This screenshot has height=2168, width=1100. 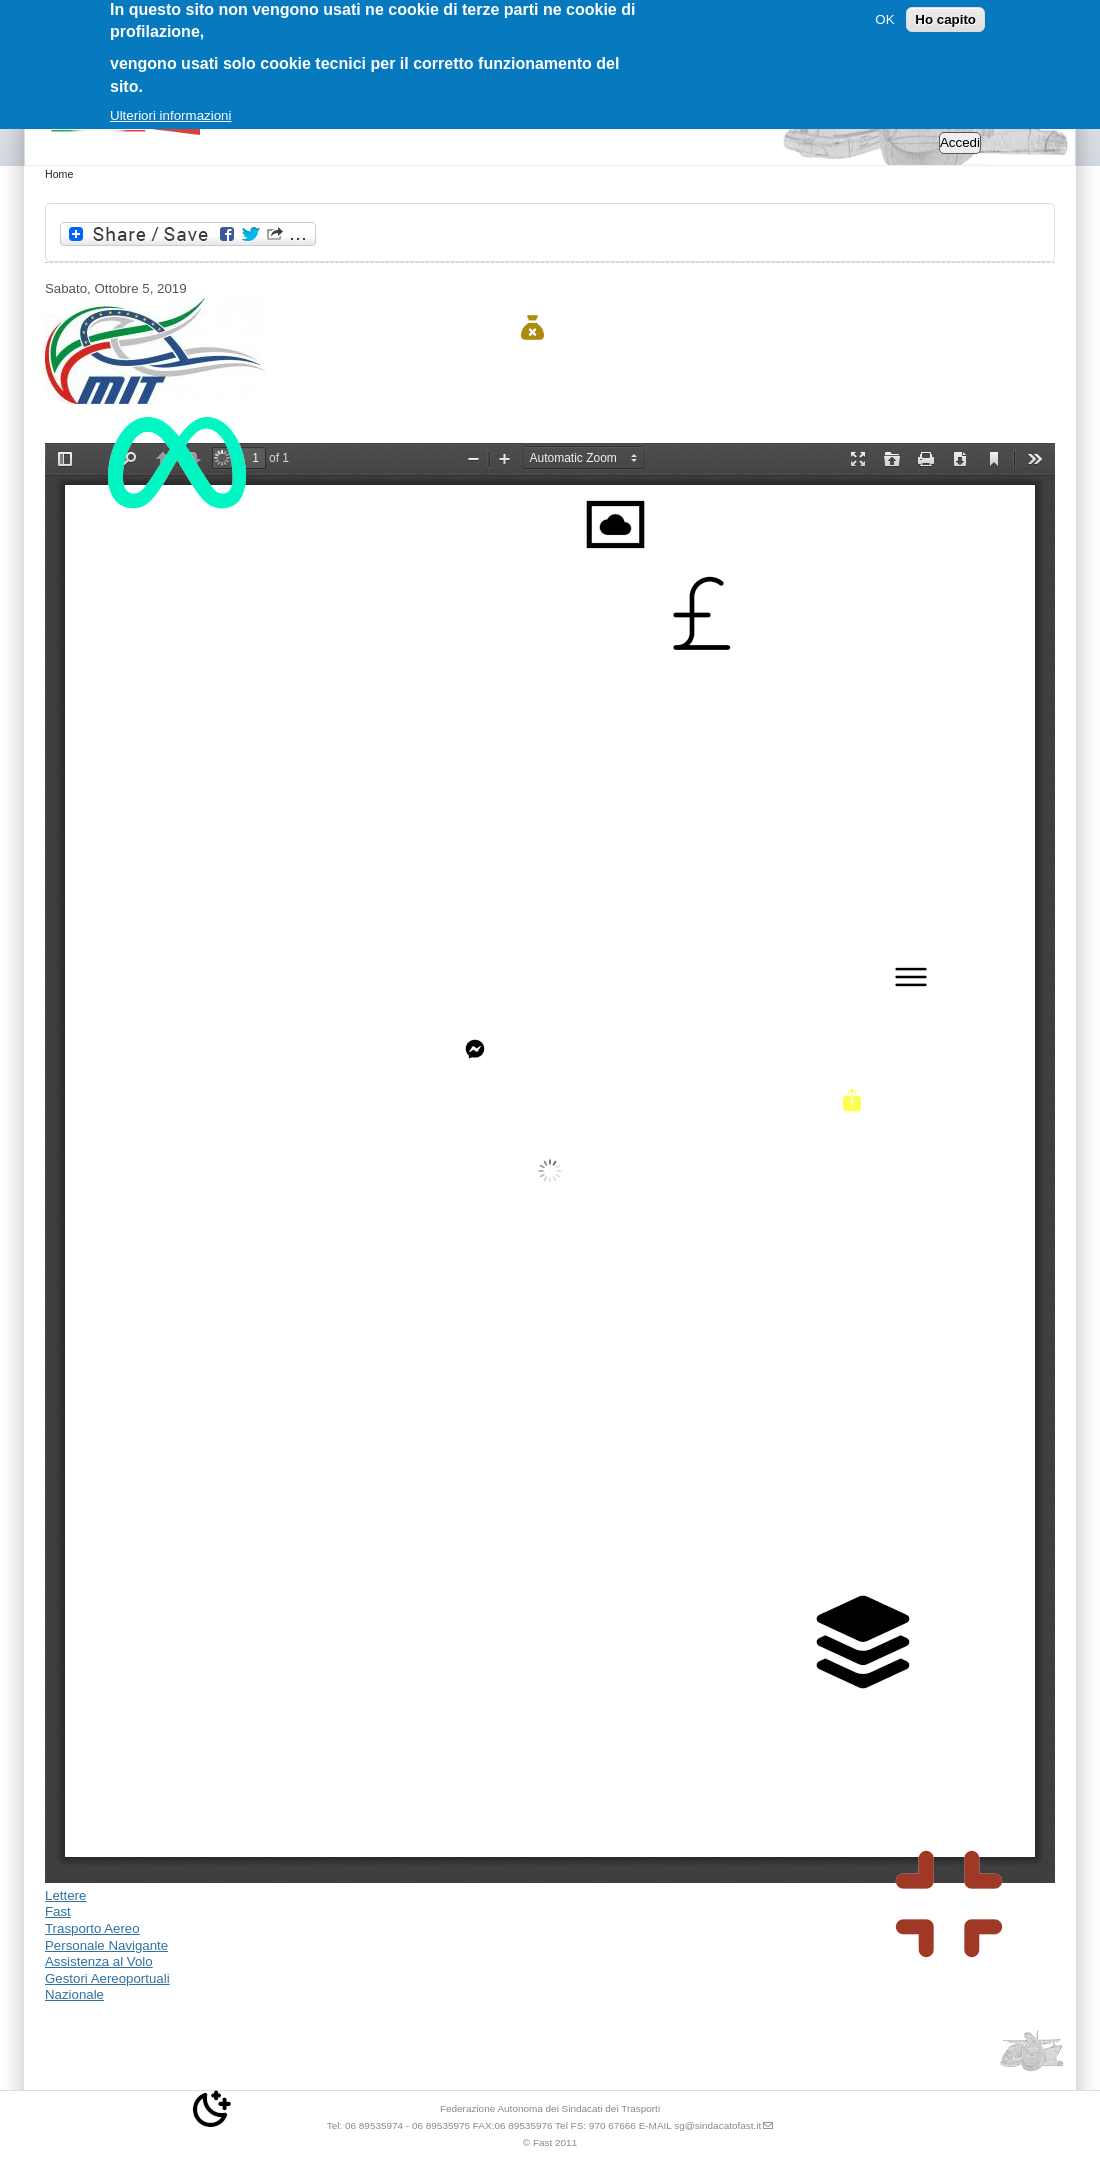 What do you see at coordinates (705, 615) in the screenshot?
I see `indicates british pound sterling currency` at bounding box center [705, 615].